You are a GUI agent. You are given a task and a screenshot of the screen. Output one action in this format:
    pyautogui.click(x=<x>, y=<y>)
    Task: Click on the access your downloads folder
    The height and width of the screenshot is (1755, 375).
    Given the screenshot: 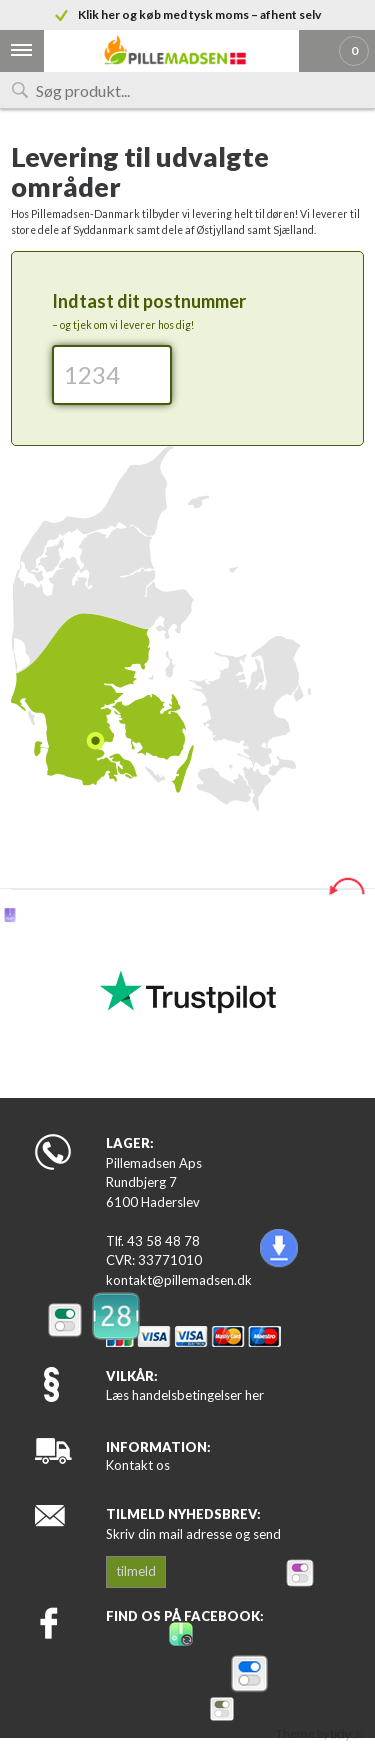 What is the action you would take?
    pyautogui.click(x=279, y=1248)
    